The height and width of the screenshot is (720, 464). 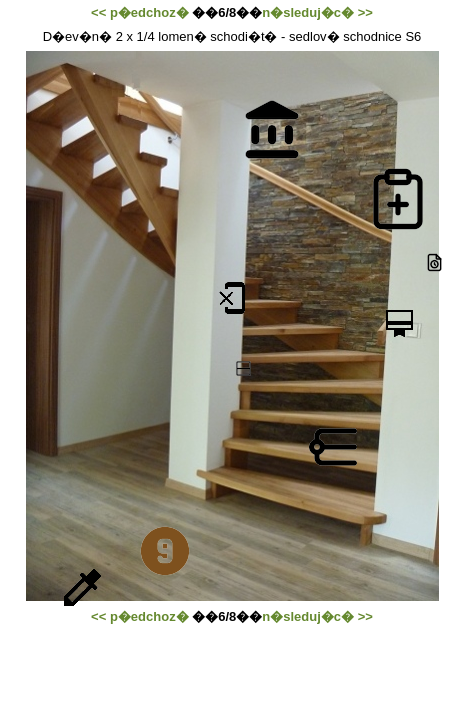 I want to click on add a new item to clipboard, so click(x=398, y=199).